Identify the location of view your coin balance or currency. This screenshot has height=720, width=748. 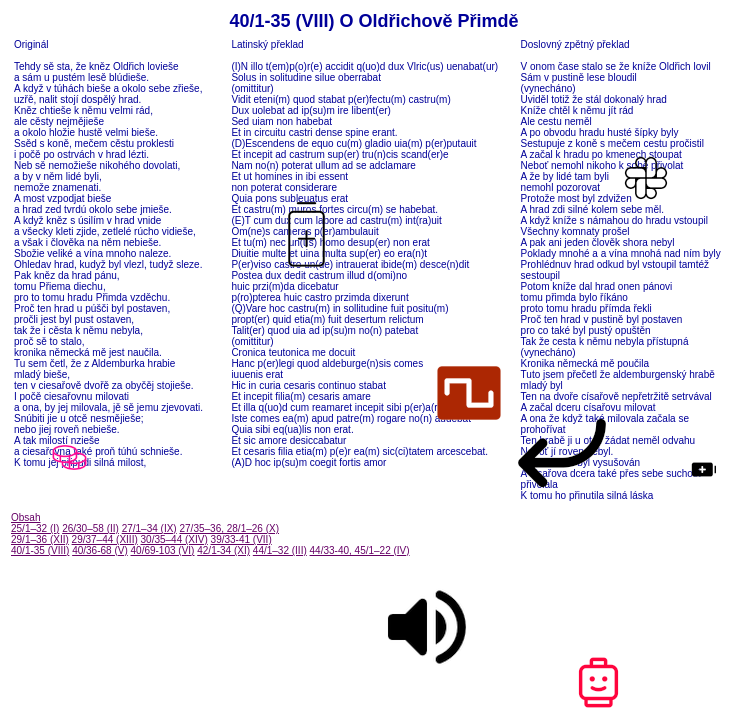
(69, 457).